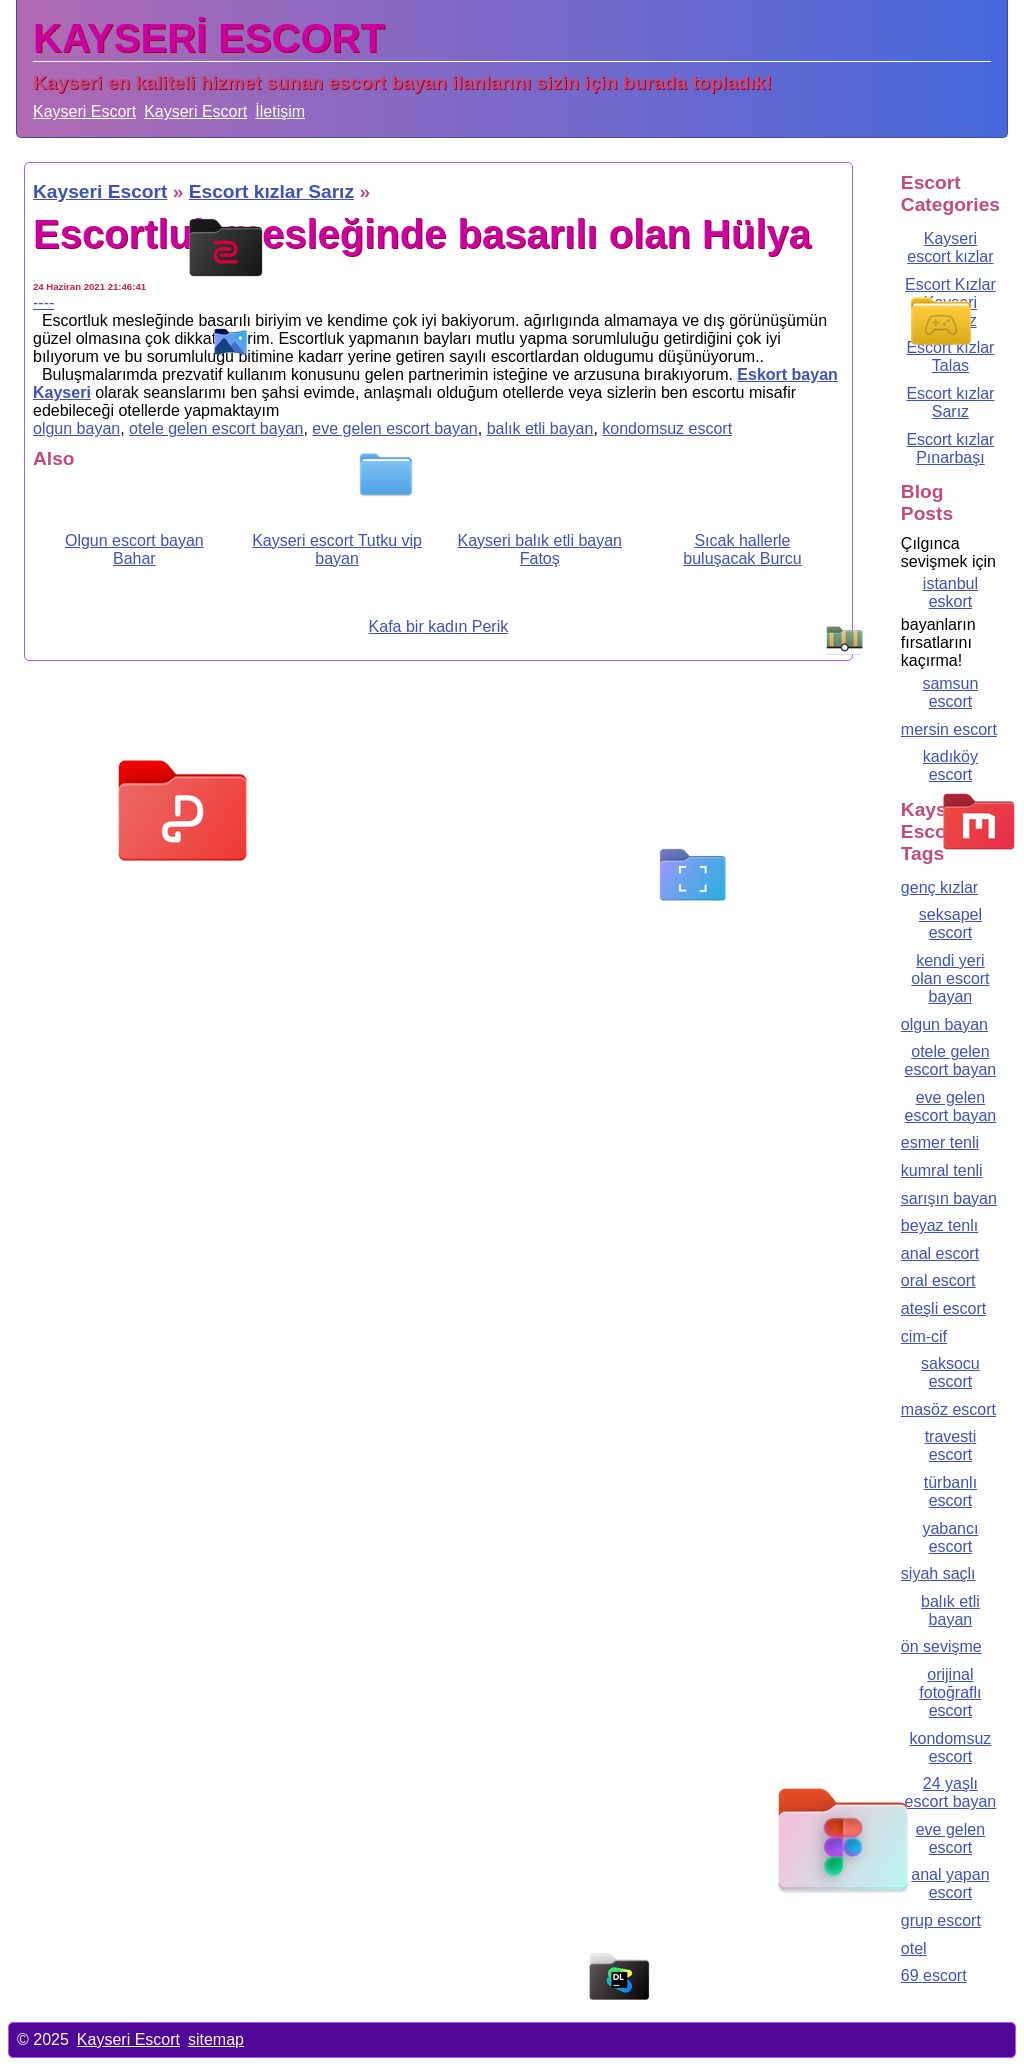 This screenshot has height=2066, width=1024. I want to click on open folder to view files, so click(386, 474).